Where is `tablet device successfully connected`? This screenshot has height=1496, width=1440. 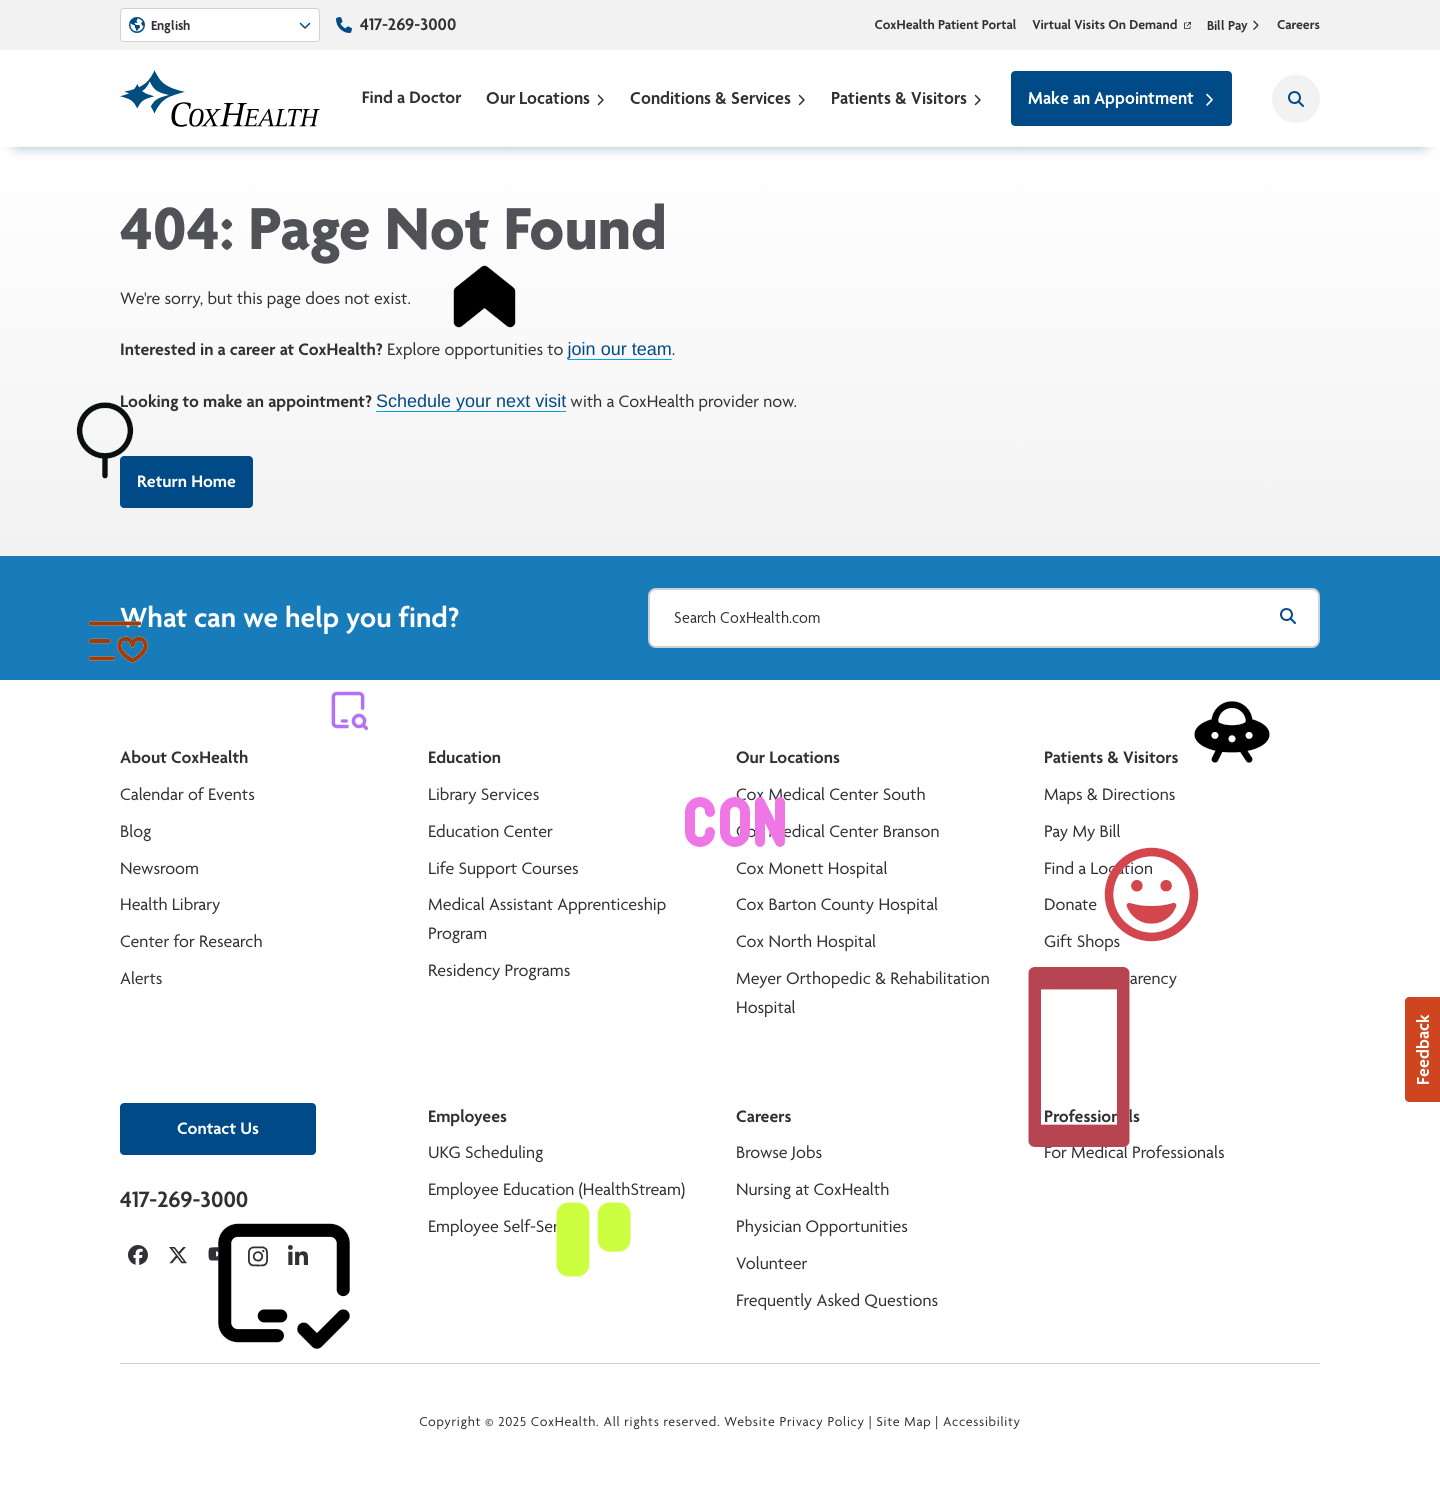
tablet device successfully connected is located at coordinates (284, 1283).